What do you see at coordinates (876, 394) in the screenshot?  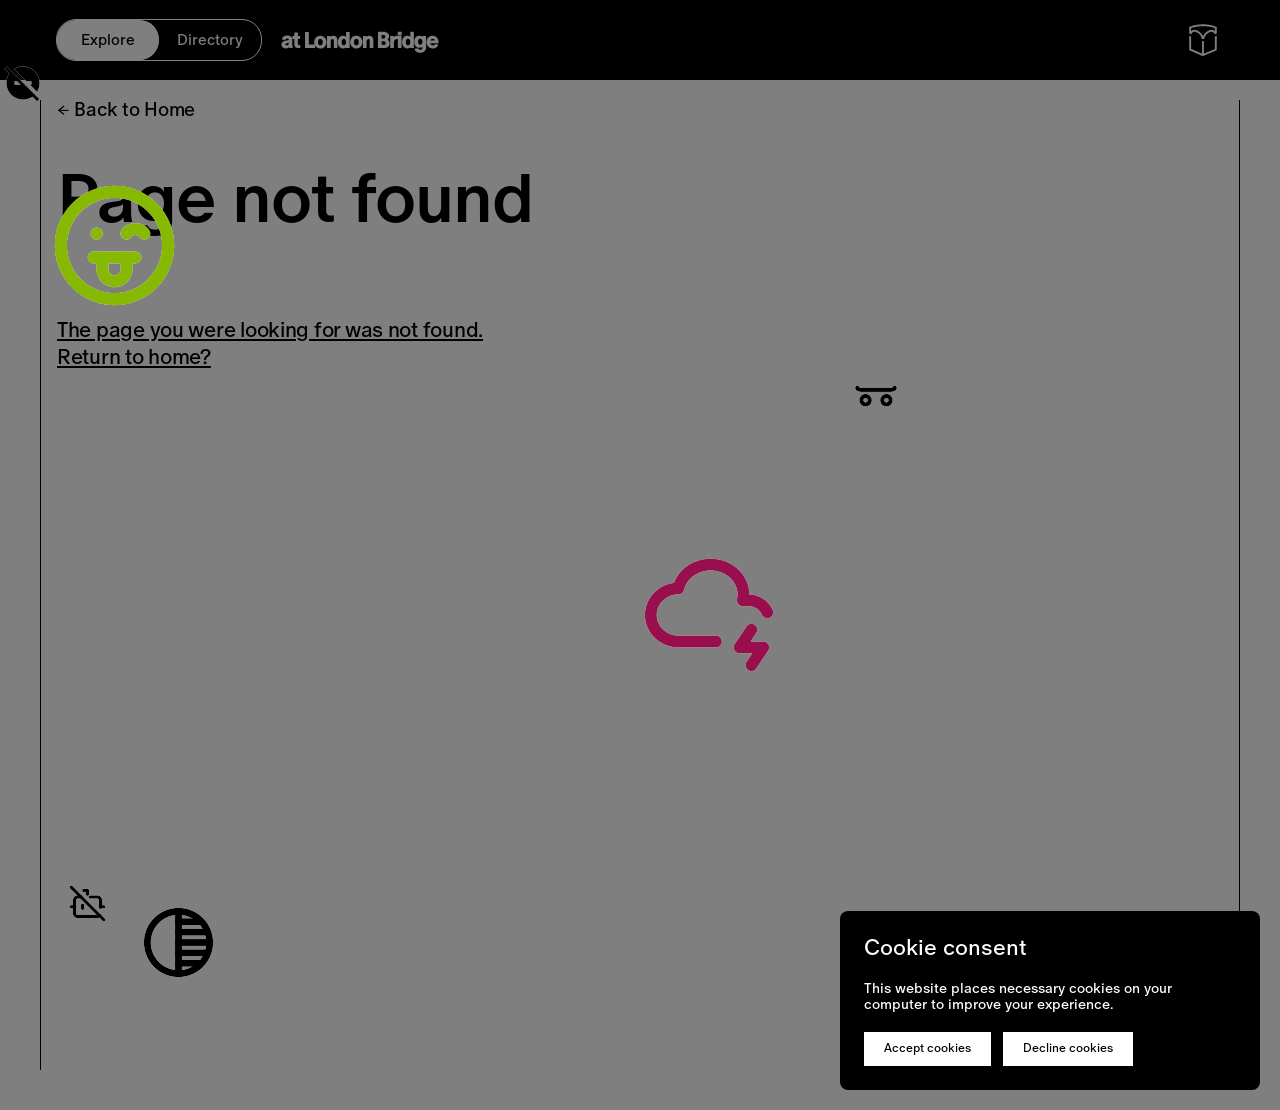 I see `browse skateboarding gear or products` at bounding box center [876, 394].